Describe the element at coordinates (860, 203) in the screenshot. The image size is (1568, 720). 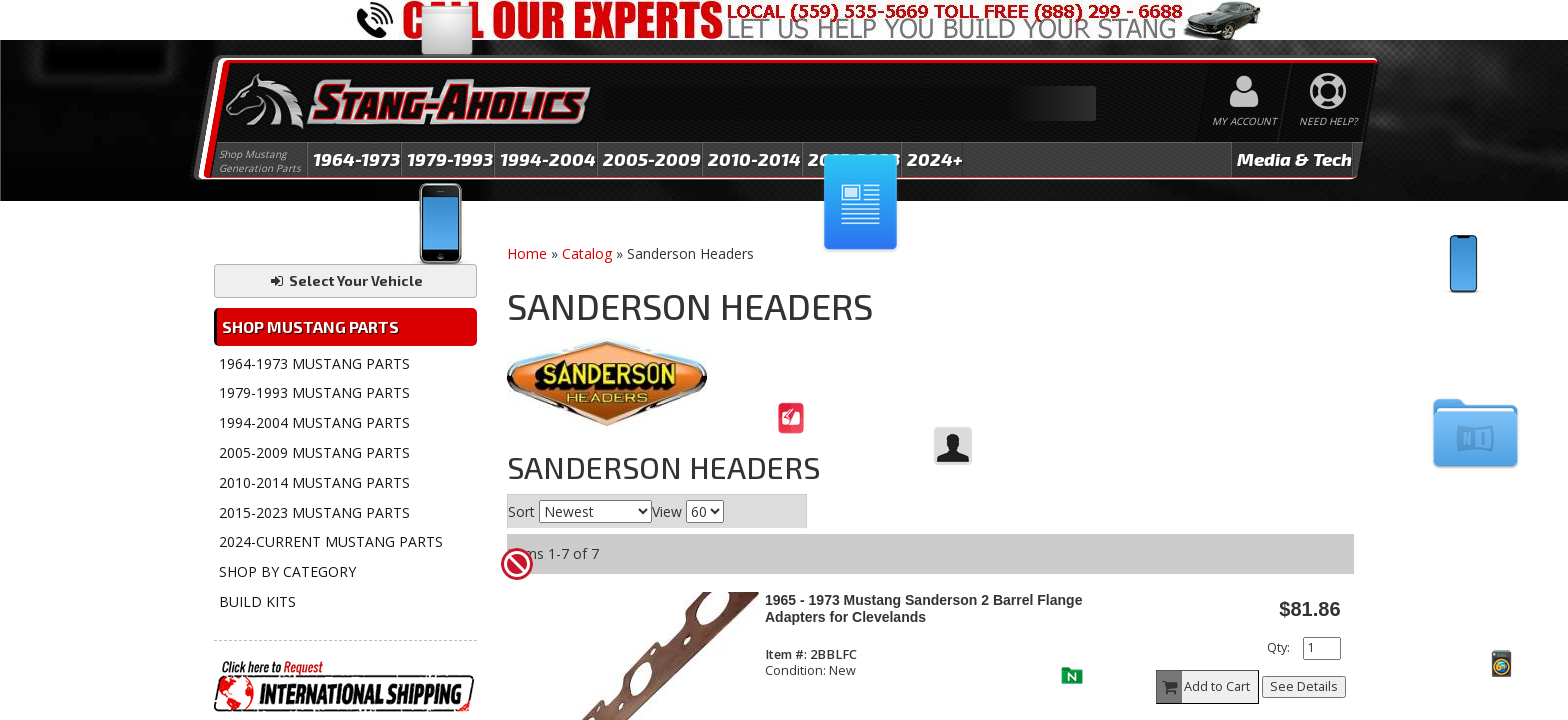
I see `microsoft word template file` at that location.